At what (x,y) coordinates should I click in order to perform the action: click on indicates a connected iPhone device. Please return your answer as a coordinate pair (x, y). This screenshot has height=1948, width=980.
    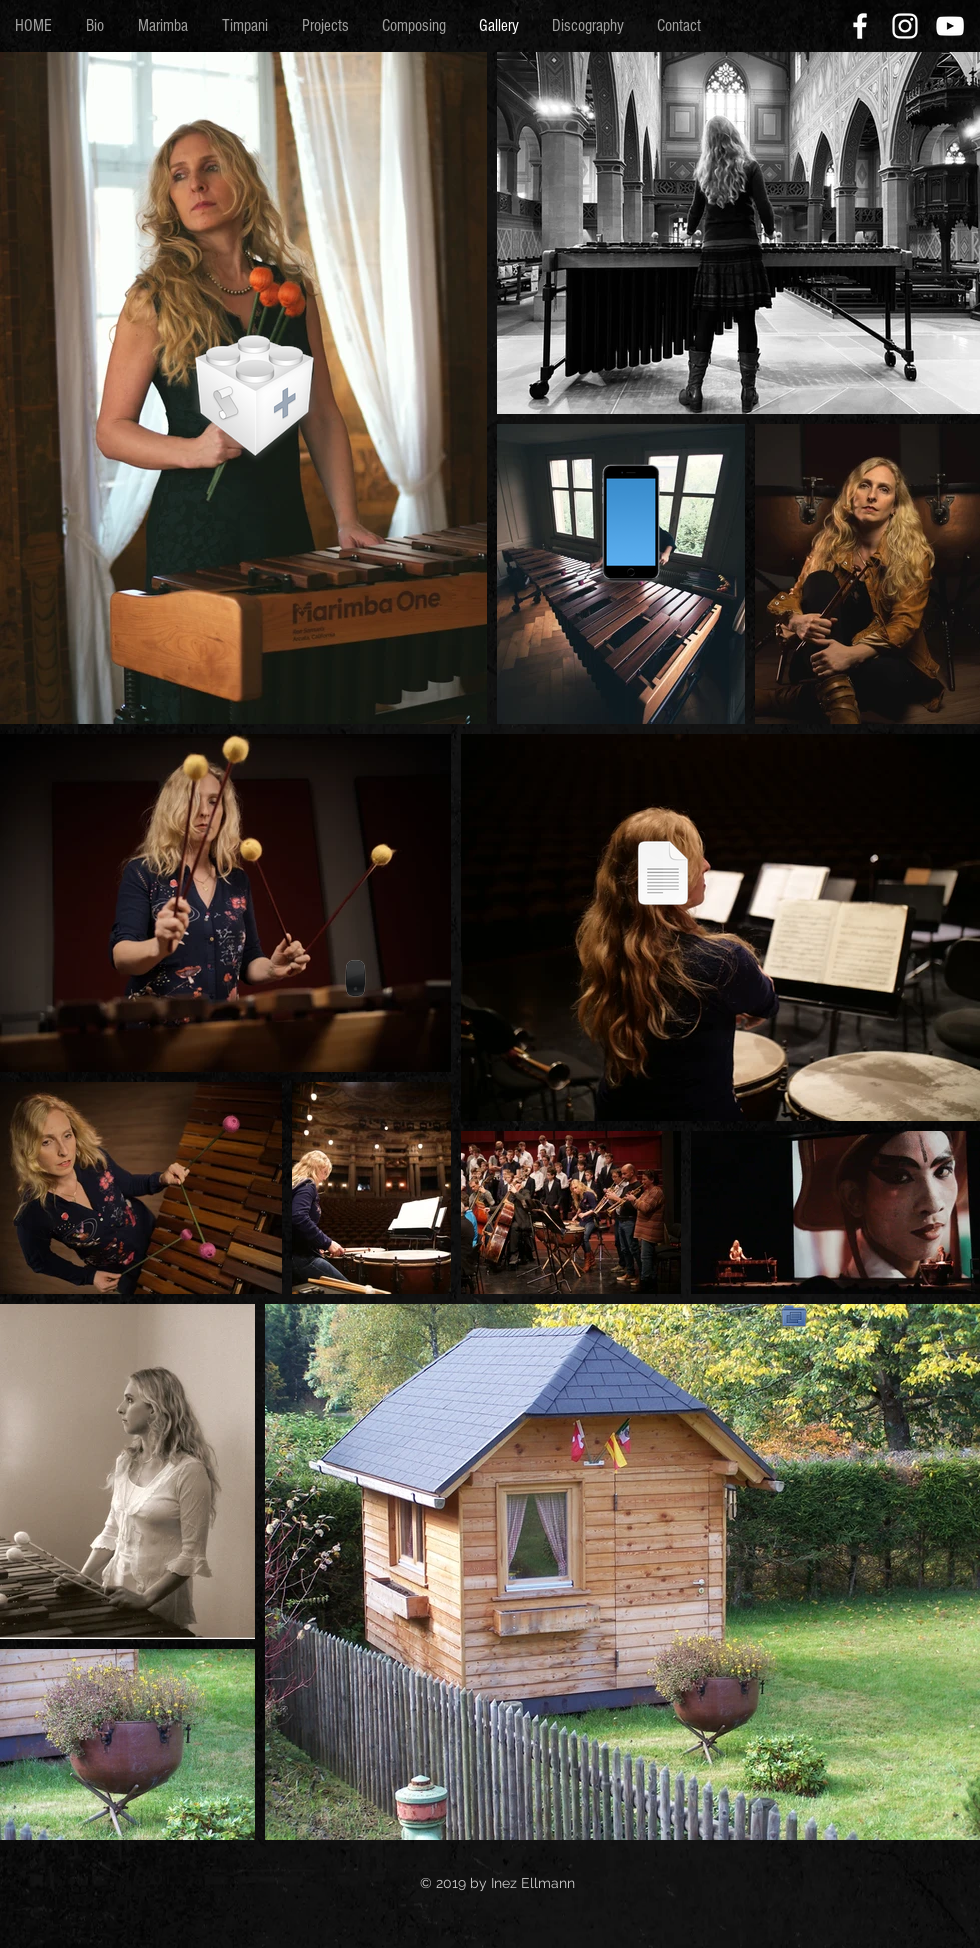
    Looking at the image, I should click on (631, 524).